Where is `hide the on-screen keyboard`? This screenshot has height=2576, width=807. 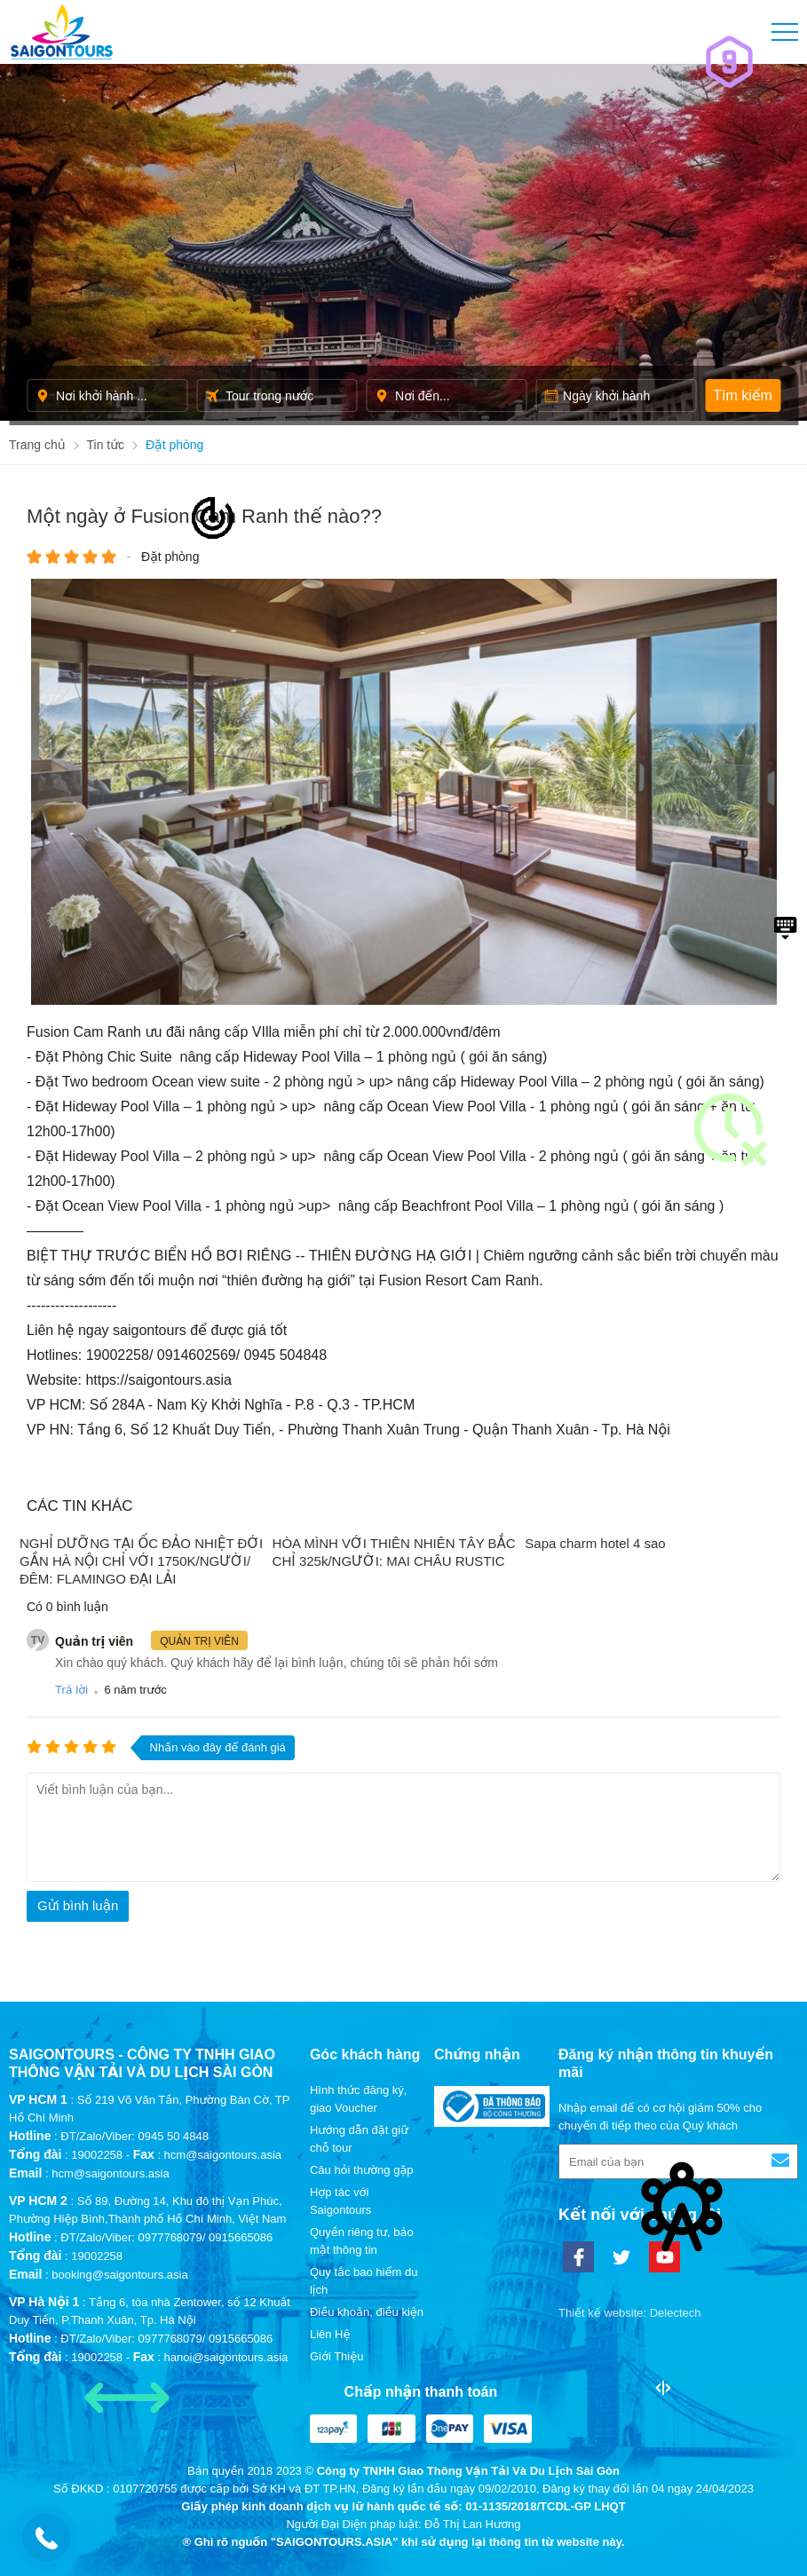
hide the on-screen keyboard is located at coordinates (785, 927).